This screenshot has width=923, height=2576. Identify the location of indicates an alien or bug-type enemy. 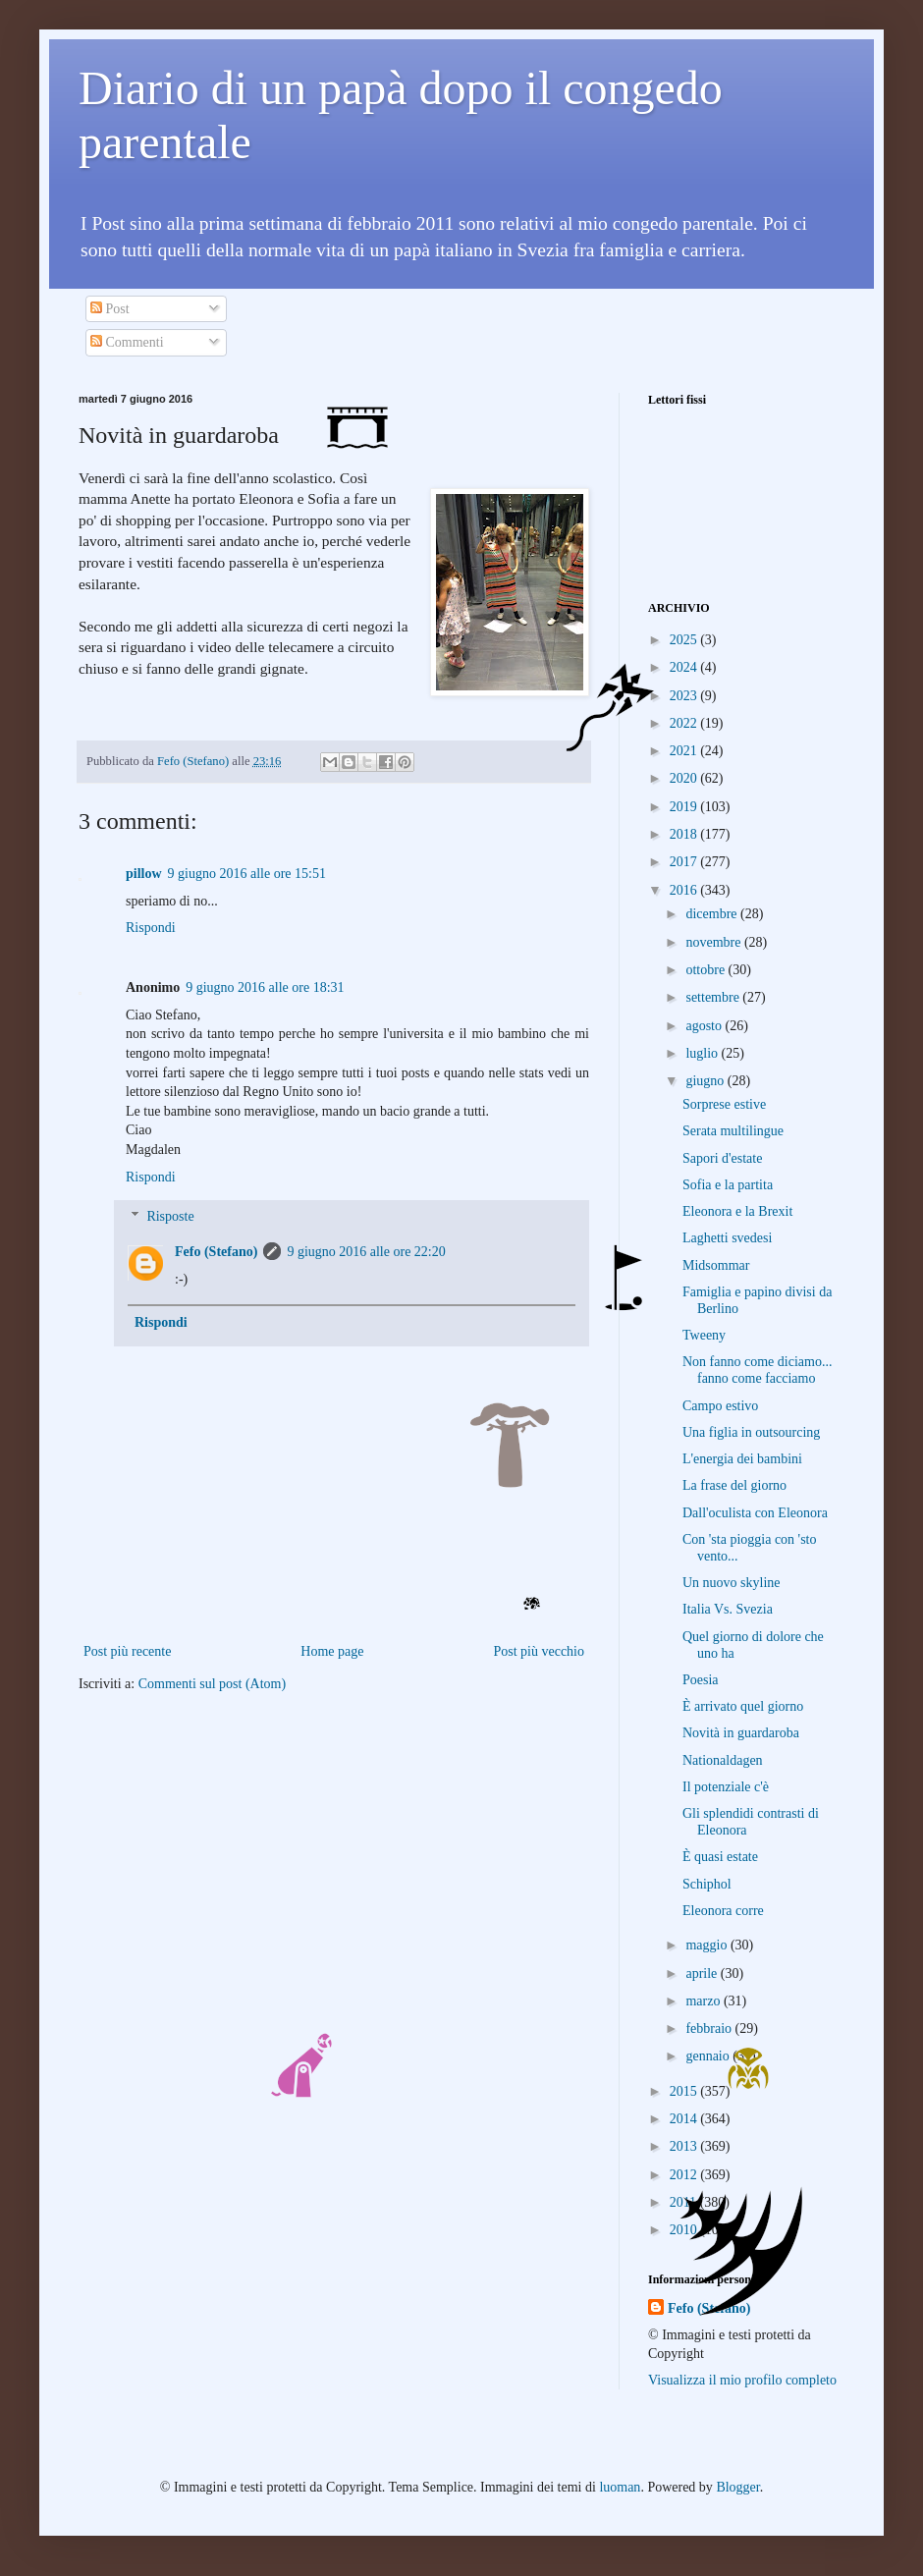
(748, 2068).